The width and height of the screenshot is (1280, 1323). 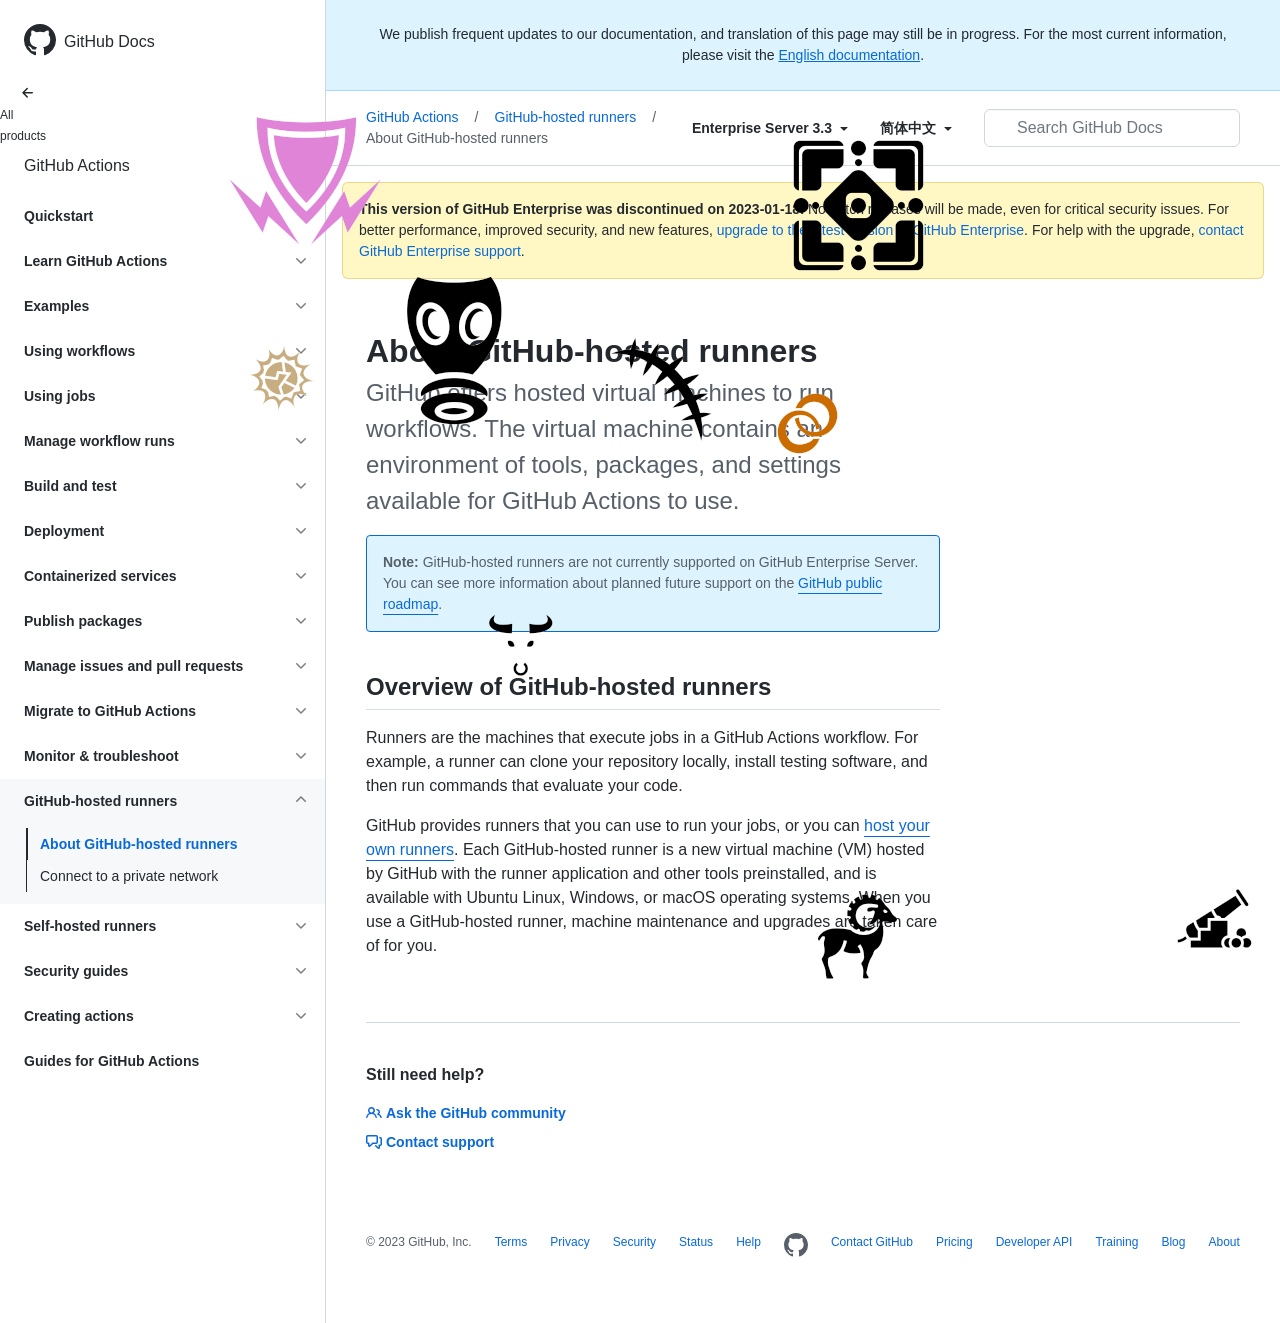 I want to click on indicates hazardous environment or toxic zone, so click(x=456, y=350).